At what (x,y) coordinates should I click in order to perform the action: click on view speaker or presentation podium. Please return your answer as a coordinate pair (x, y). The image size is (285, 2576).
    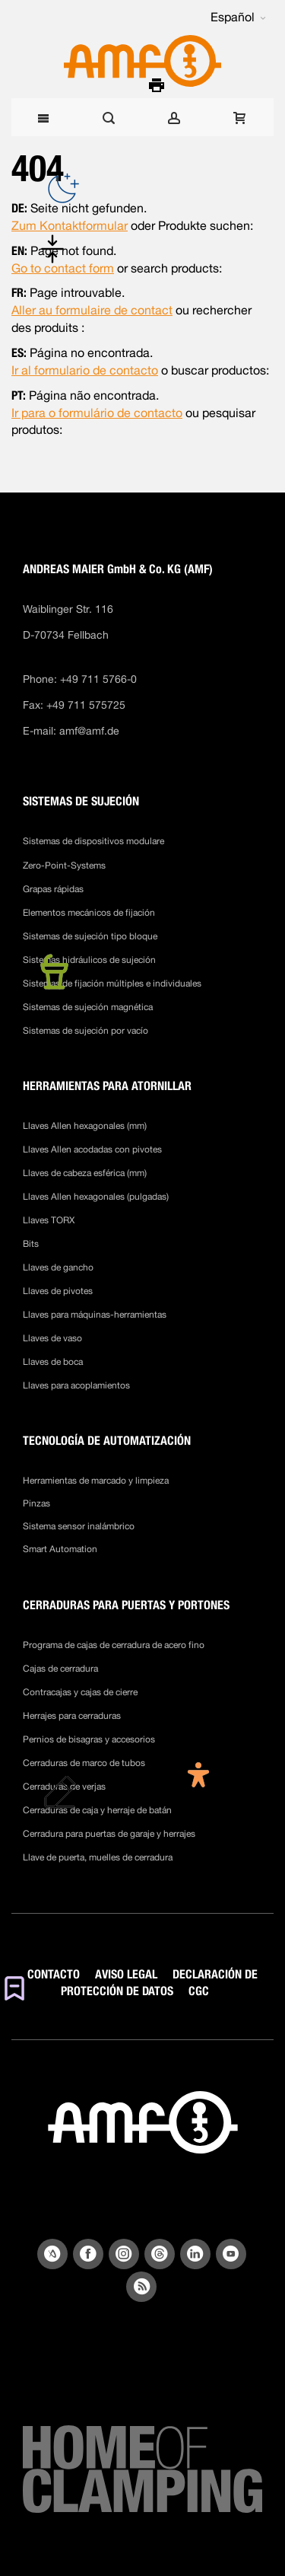
    Looking at the image, I should click on (54, 971).